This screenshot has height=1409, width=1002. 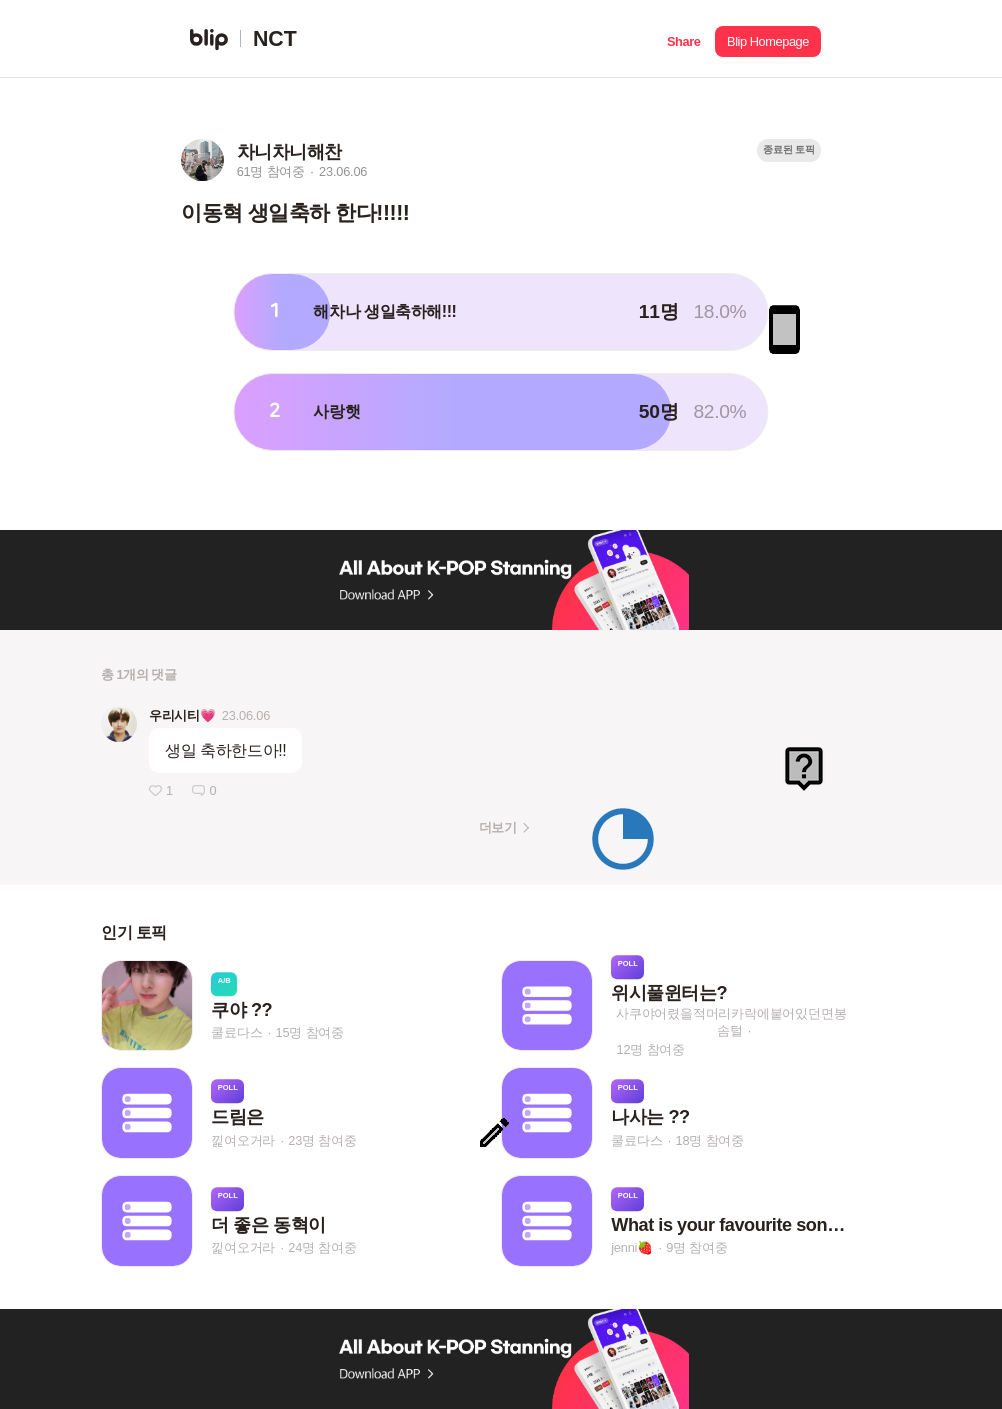 I want to click on indicates 25% progress or completion, so click(x=623, y=839).